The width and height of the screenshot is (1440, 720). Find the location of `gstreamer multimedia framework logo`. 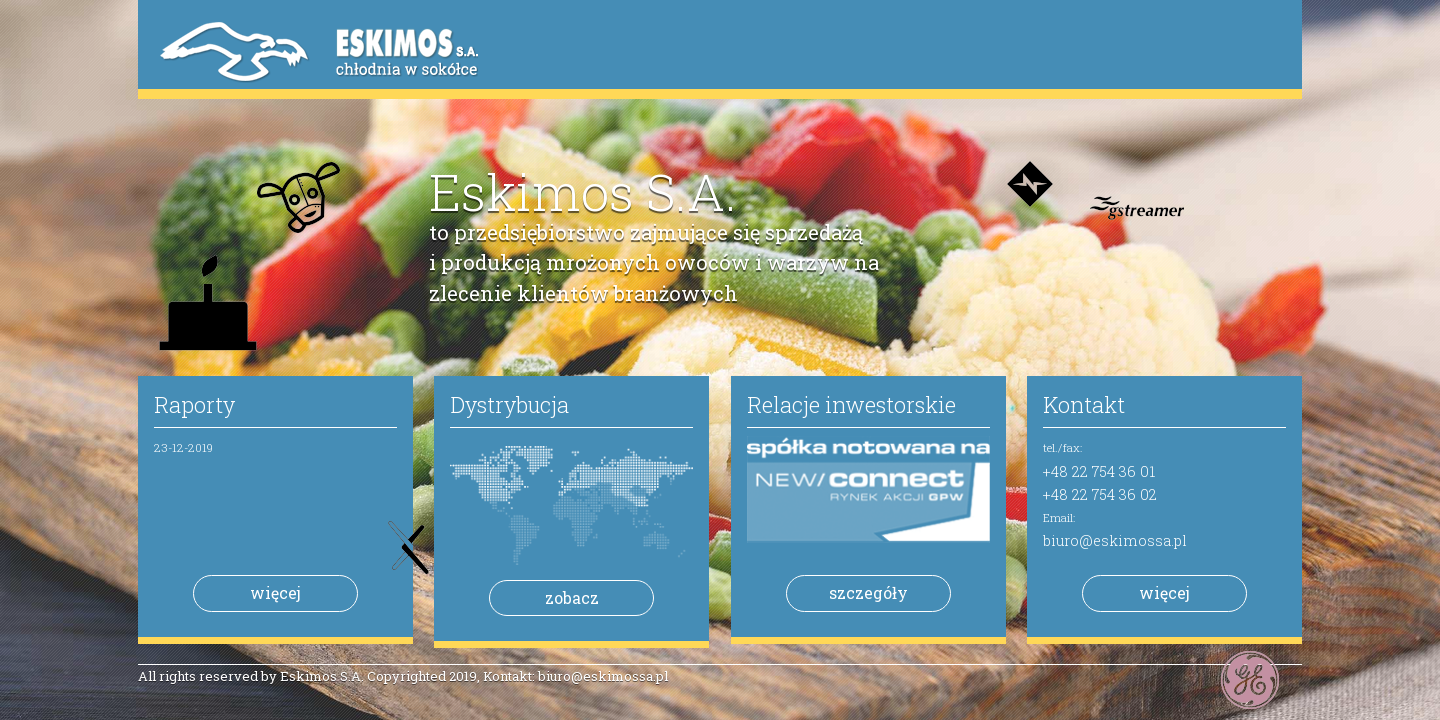

gstreamer multimedia framework logo is located at coordinates (1137, 208).